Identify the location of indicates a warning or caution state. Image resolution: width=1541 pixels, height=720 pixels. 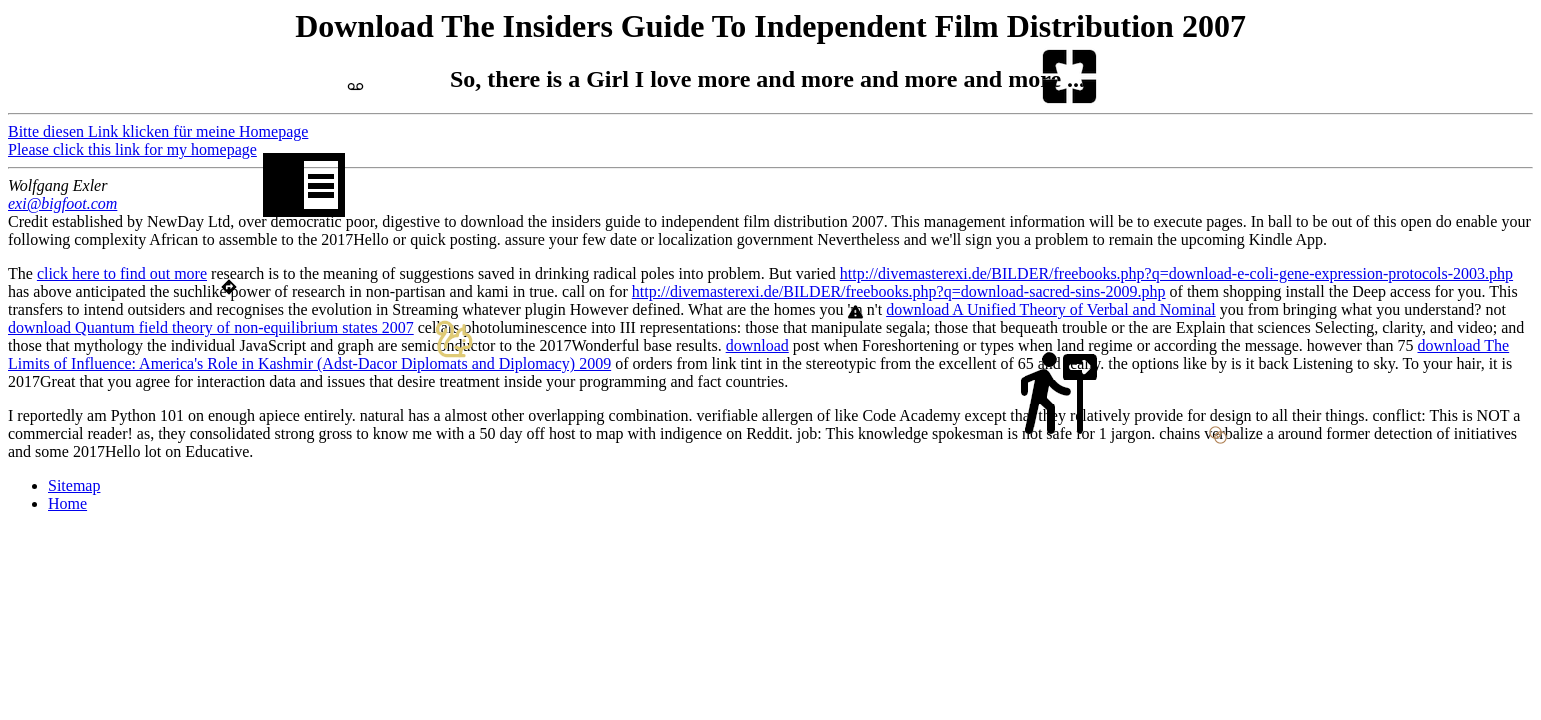
(855, 311).